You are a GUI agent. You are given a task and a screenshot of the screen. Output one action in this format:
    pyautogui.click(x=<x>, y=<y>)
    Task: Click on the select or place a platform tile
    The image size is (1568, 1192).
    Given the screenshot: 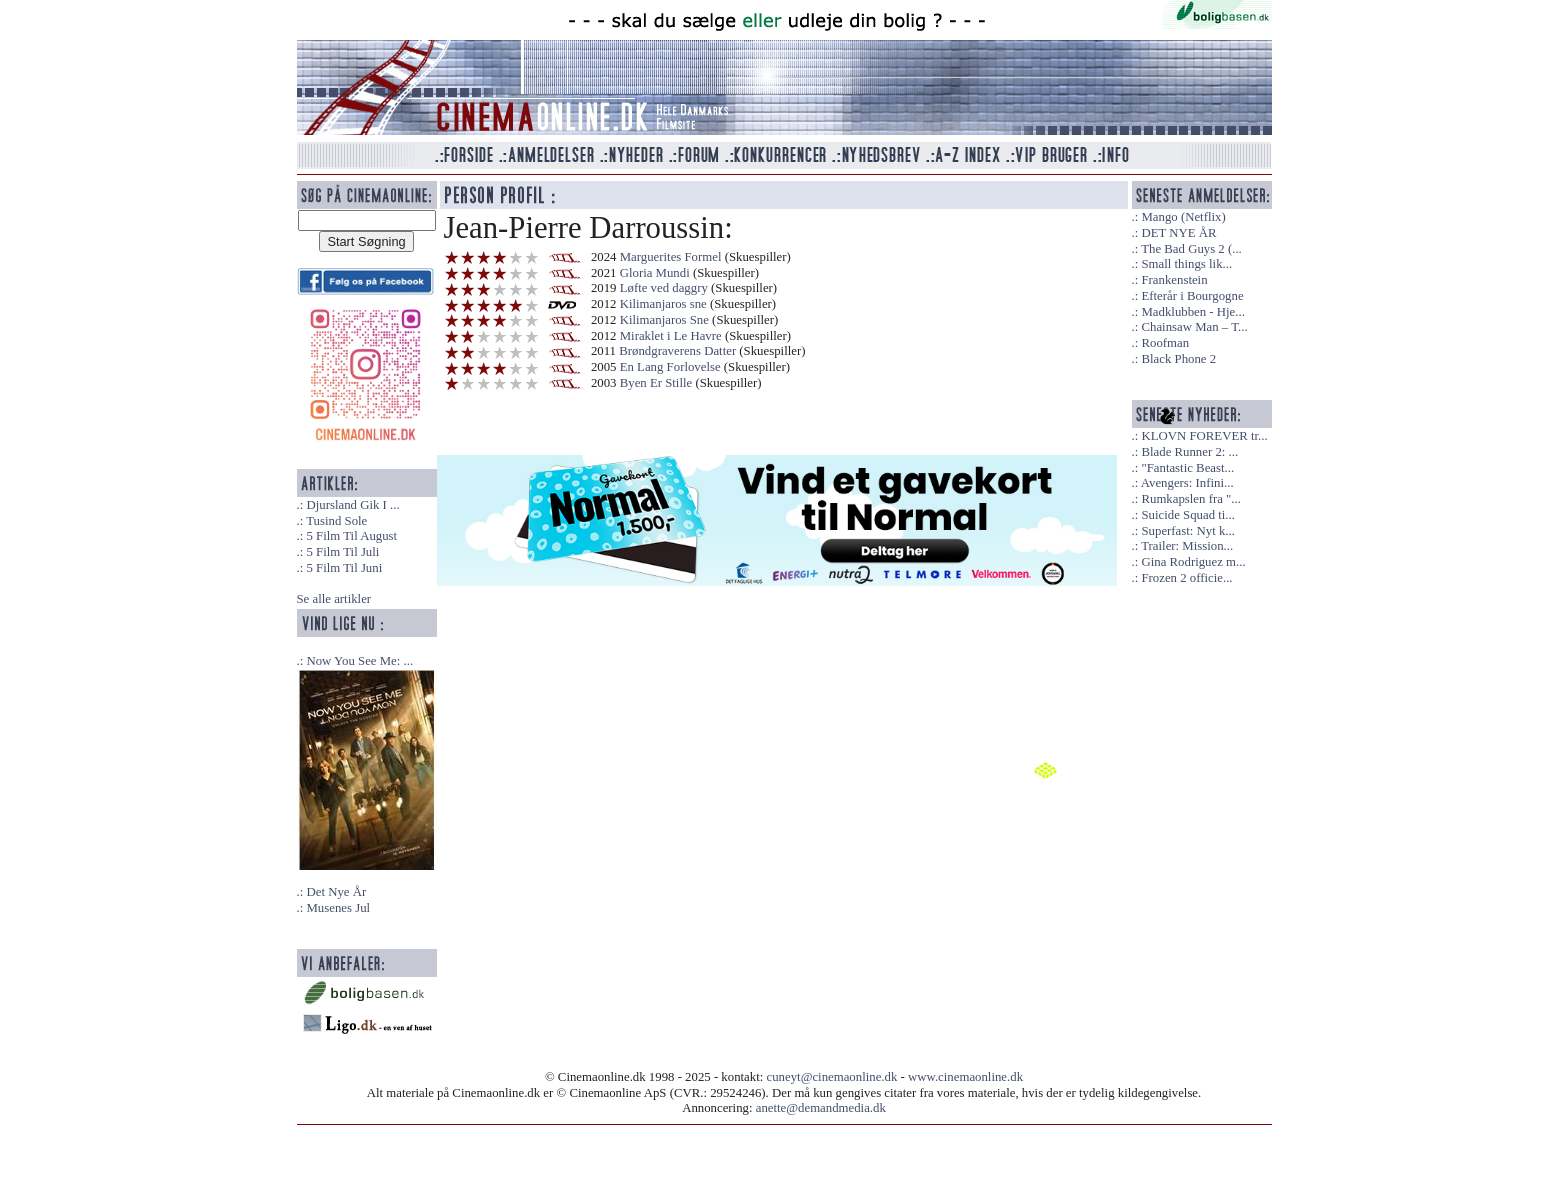 What is the action you would take?
    pyautogui.click(x=1045, y=770)
    